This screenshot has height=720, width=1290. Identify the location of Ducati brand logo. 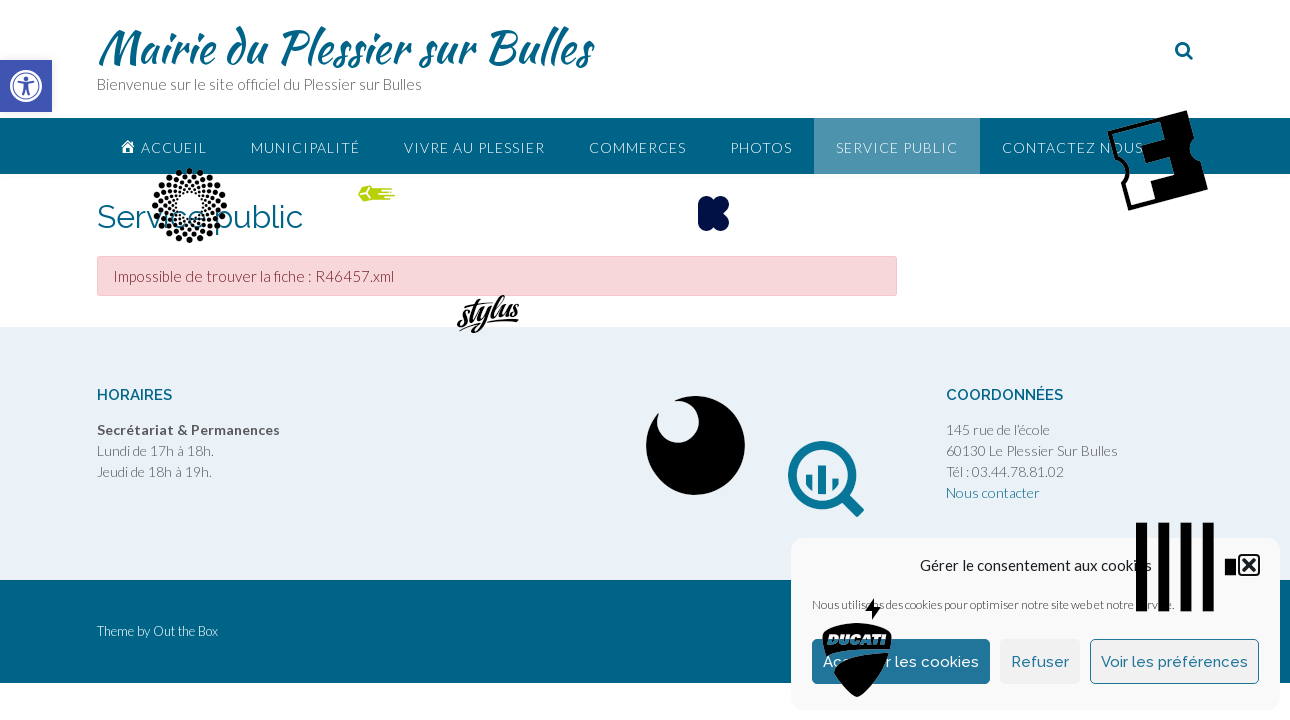
(857, 660).